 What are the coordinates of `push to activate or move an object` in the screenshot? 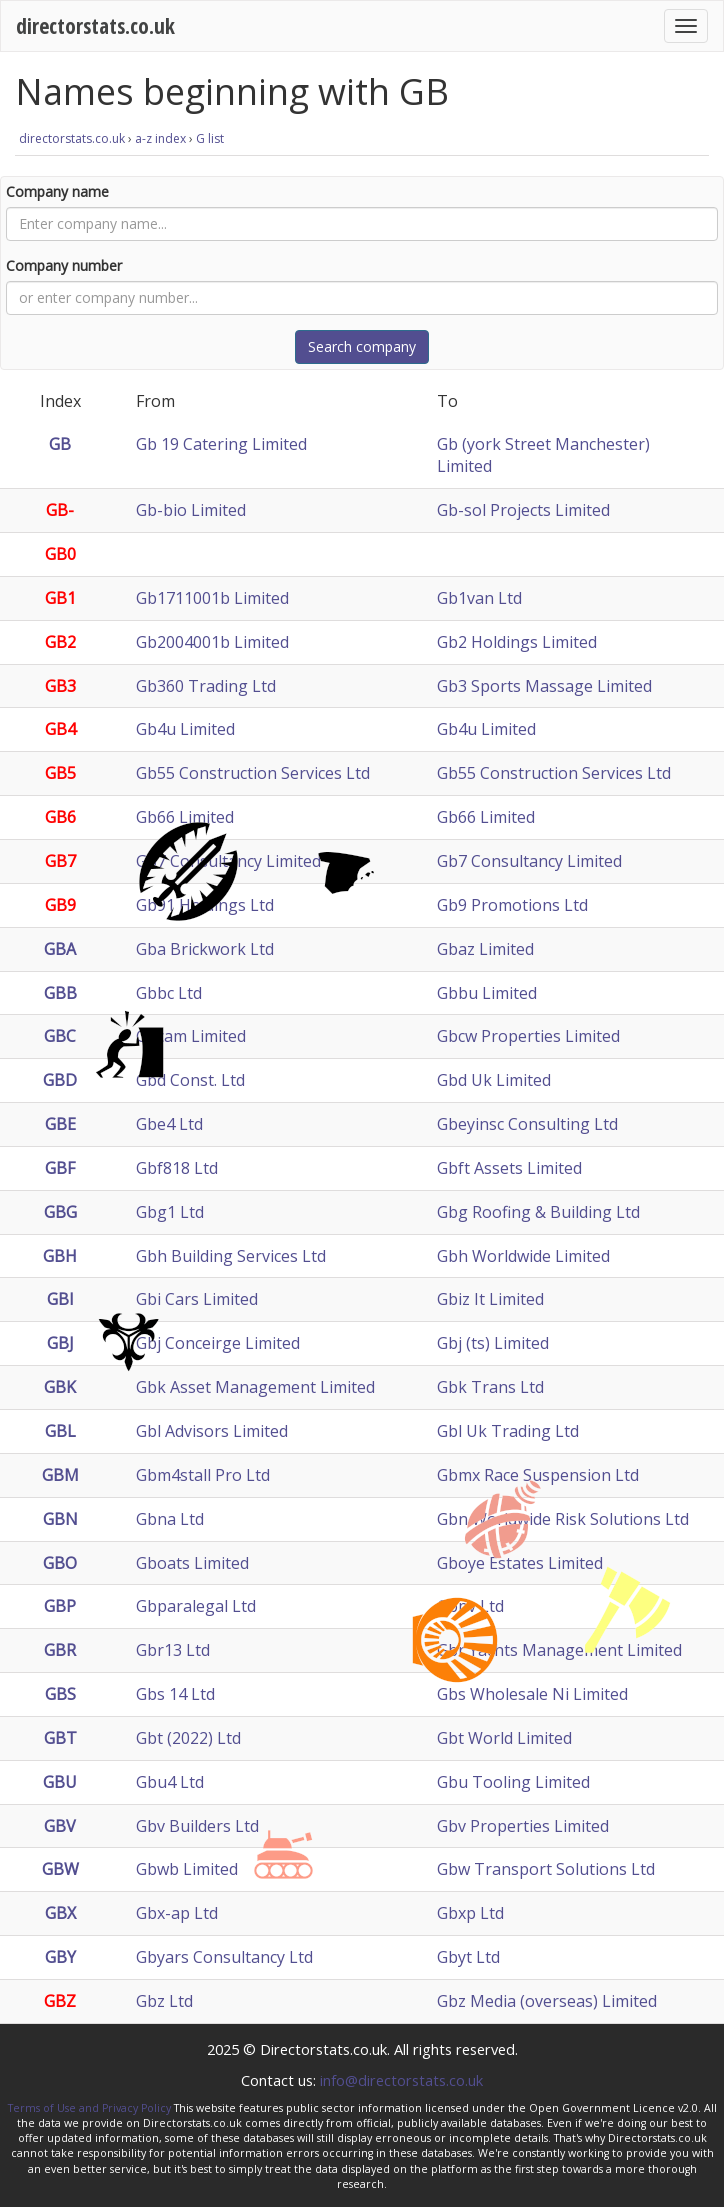 It's located at (129, 1043).